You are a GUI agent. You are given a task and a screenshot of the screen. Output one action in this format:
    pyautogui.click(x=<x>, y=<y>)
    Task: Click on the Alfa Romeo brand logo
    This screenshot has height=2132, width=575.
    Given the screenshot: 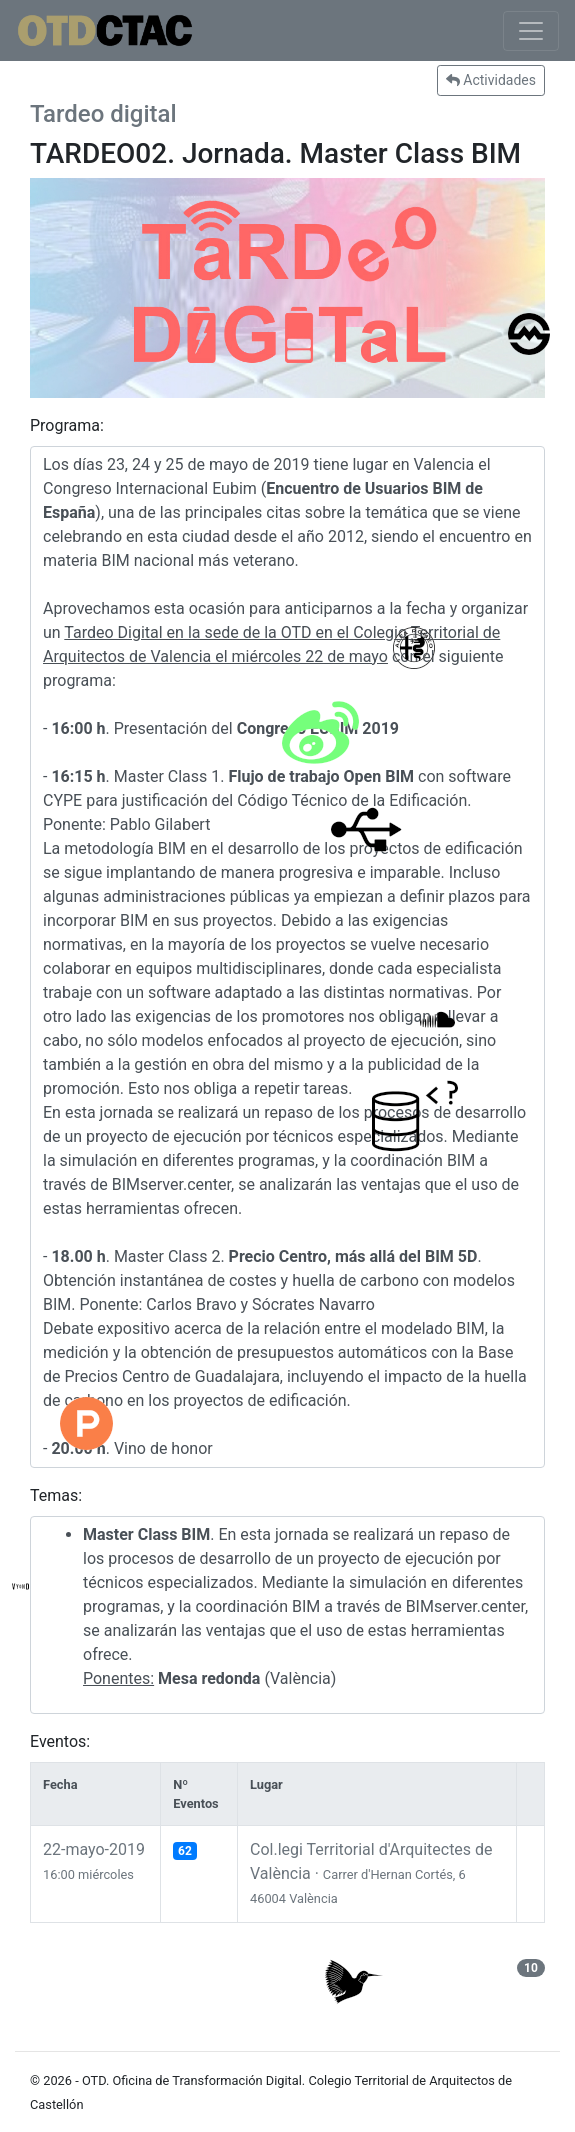 What is the action you would take?
    pyautogui.click(x=414, y=648)
    